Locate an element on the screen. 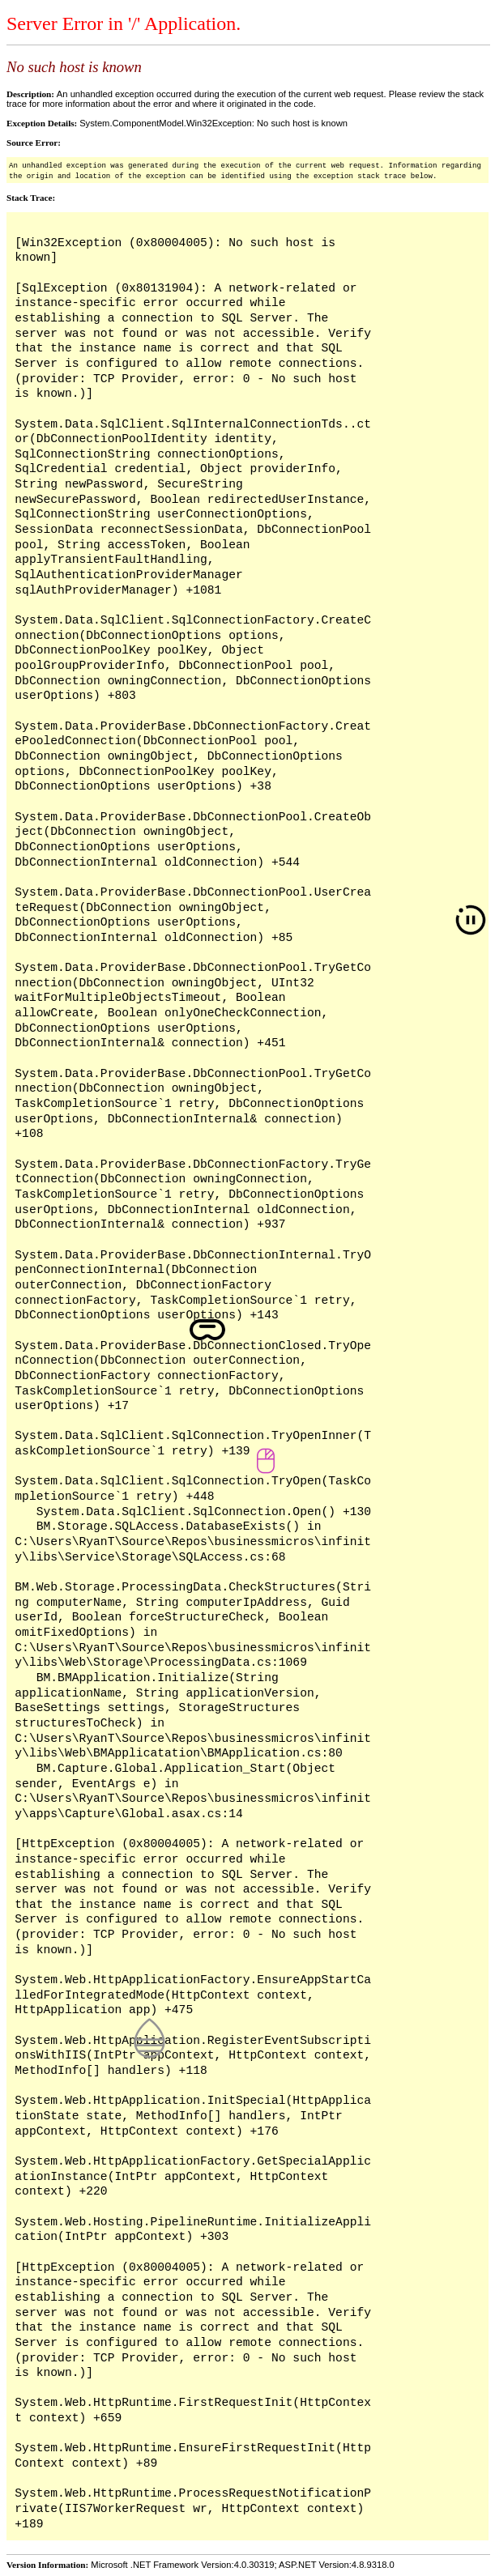 The width and height of the screenshot is (495, 2576). adjust fill level or capacity is located at coordinates (149, 2039).